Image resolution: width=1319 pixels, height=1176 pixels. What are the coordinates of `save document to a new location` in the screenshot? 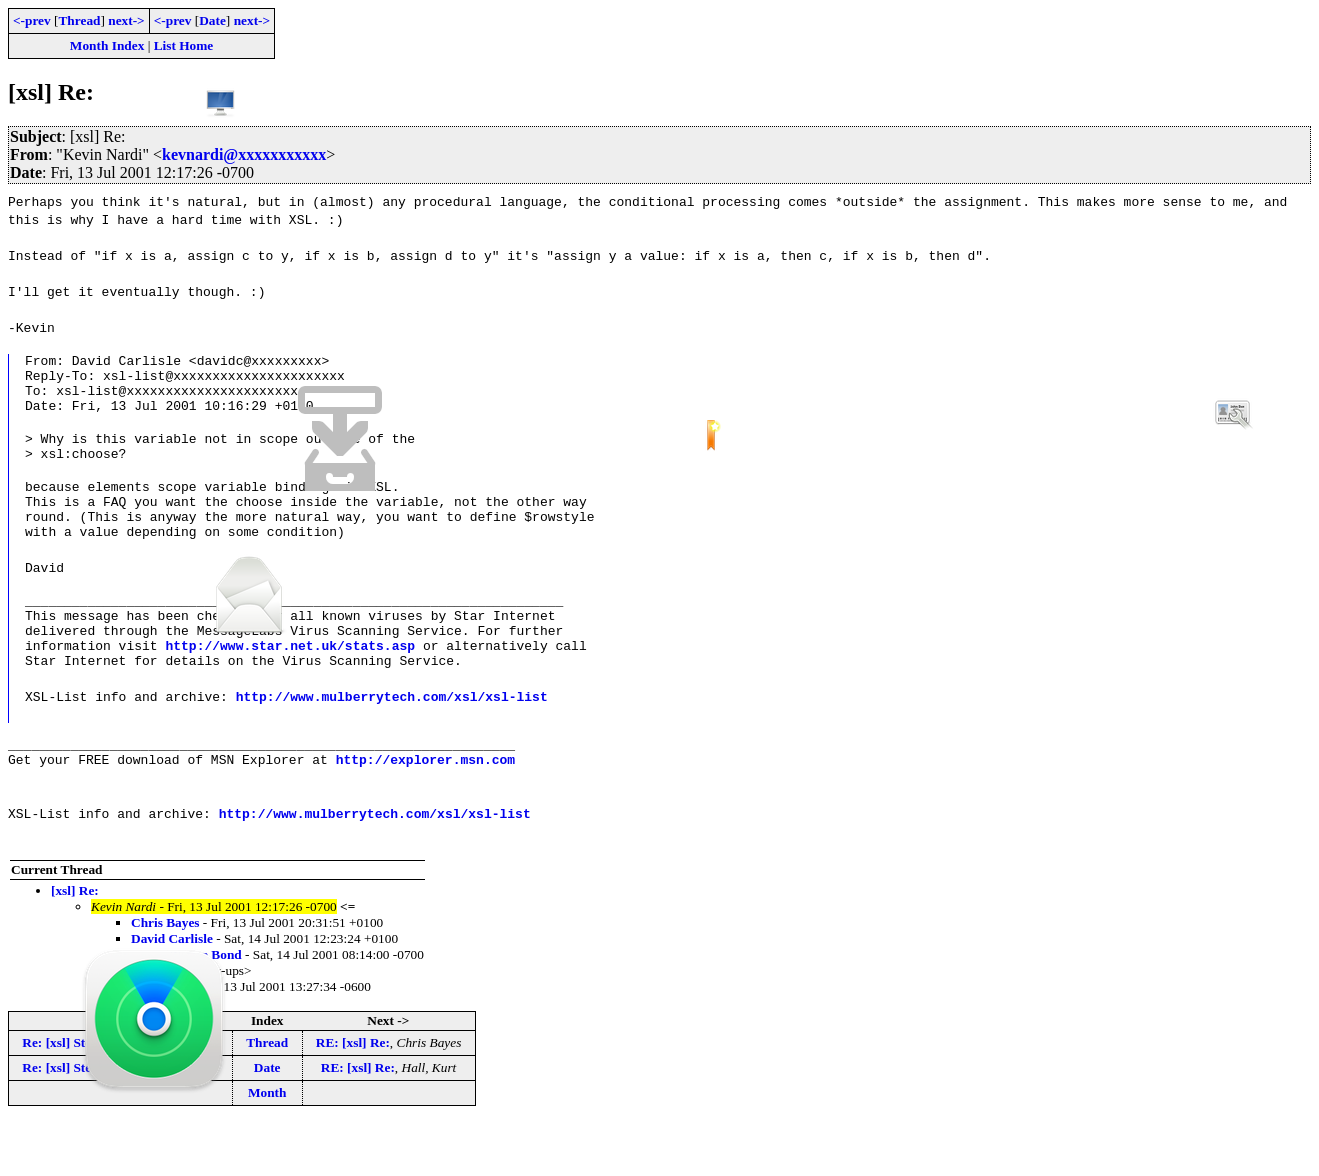 It's located at (340, 442).